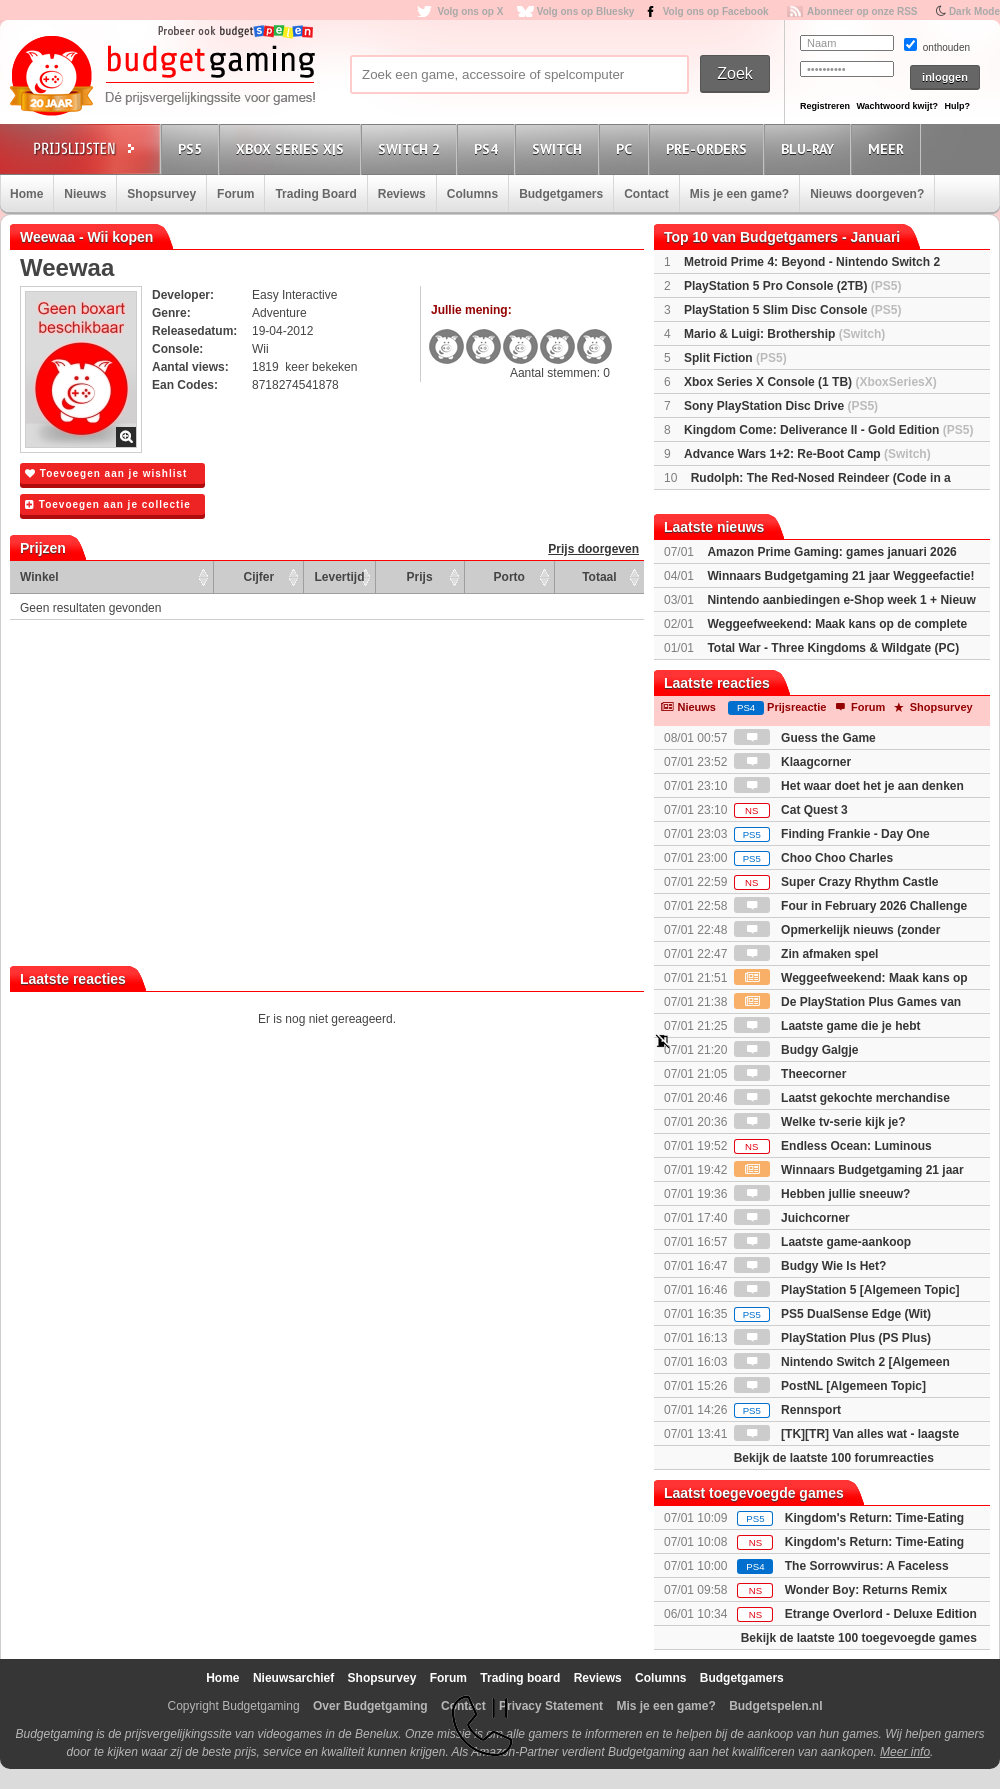 The height and width of the screenshot is (1789, 1000). What do you see at coordinates (663, 1041) in the screenshot?
I see `meeting room unavailable or closed` at bounding box center [663, 1041].